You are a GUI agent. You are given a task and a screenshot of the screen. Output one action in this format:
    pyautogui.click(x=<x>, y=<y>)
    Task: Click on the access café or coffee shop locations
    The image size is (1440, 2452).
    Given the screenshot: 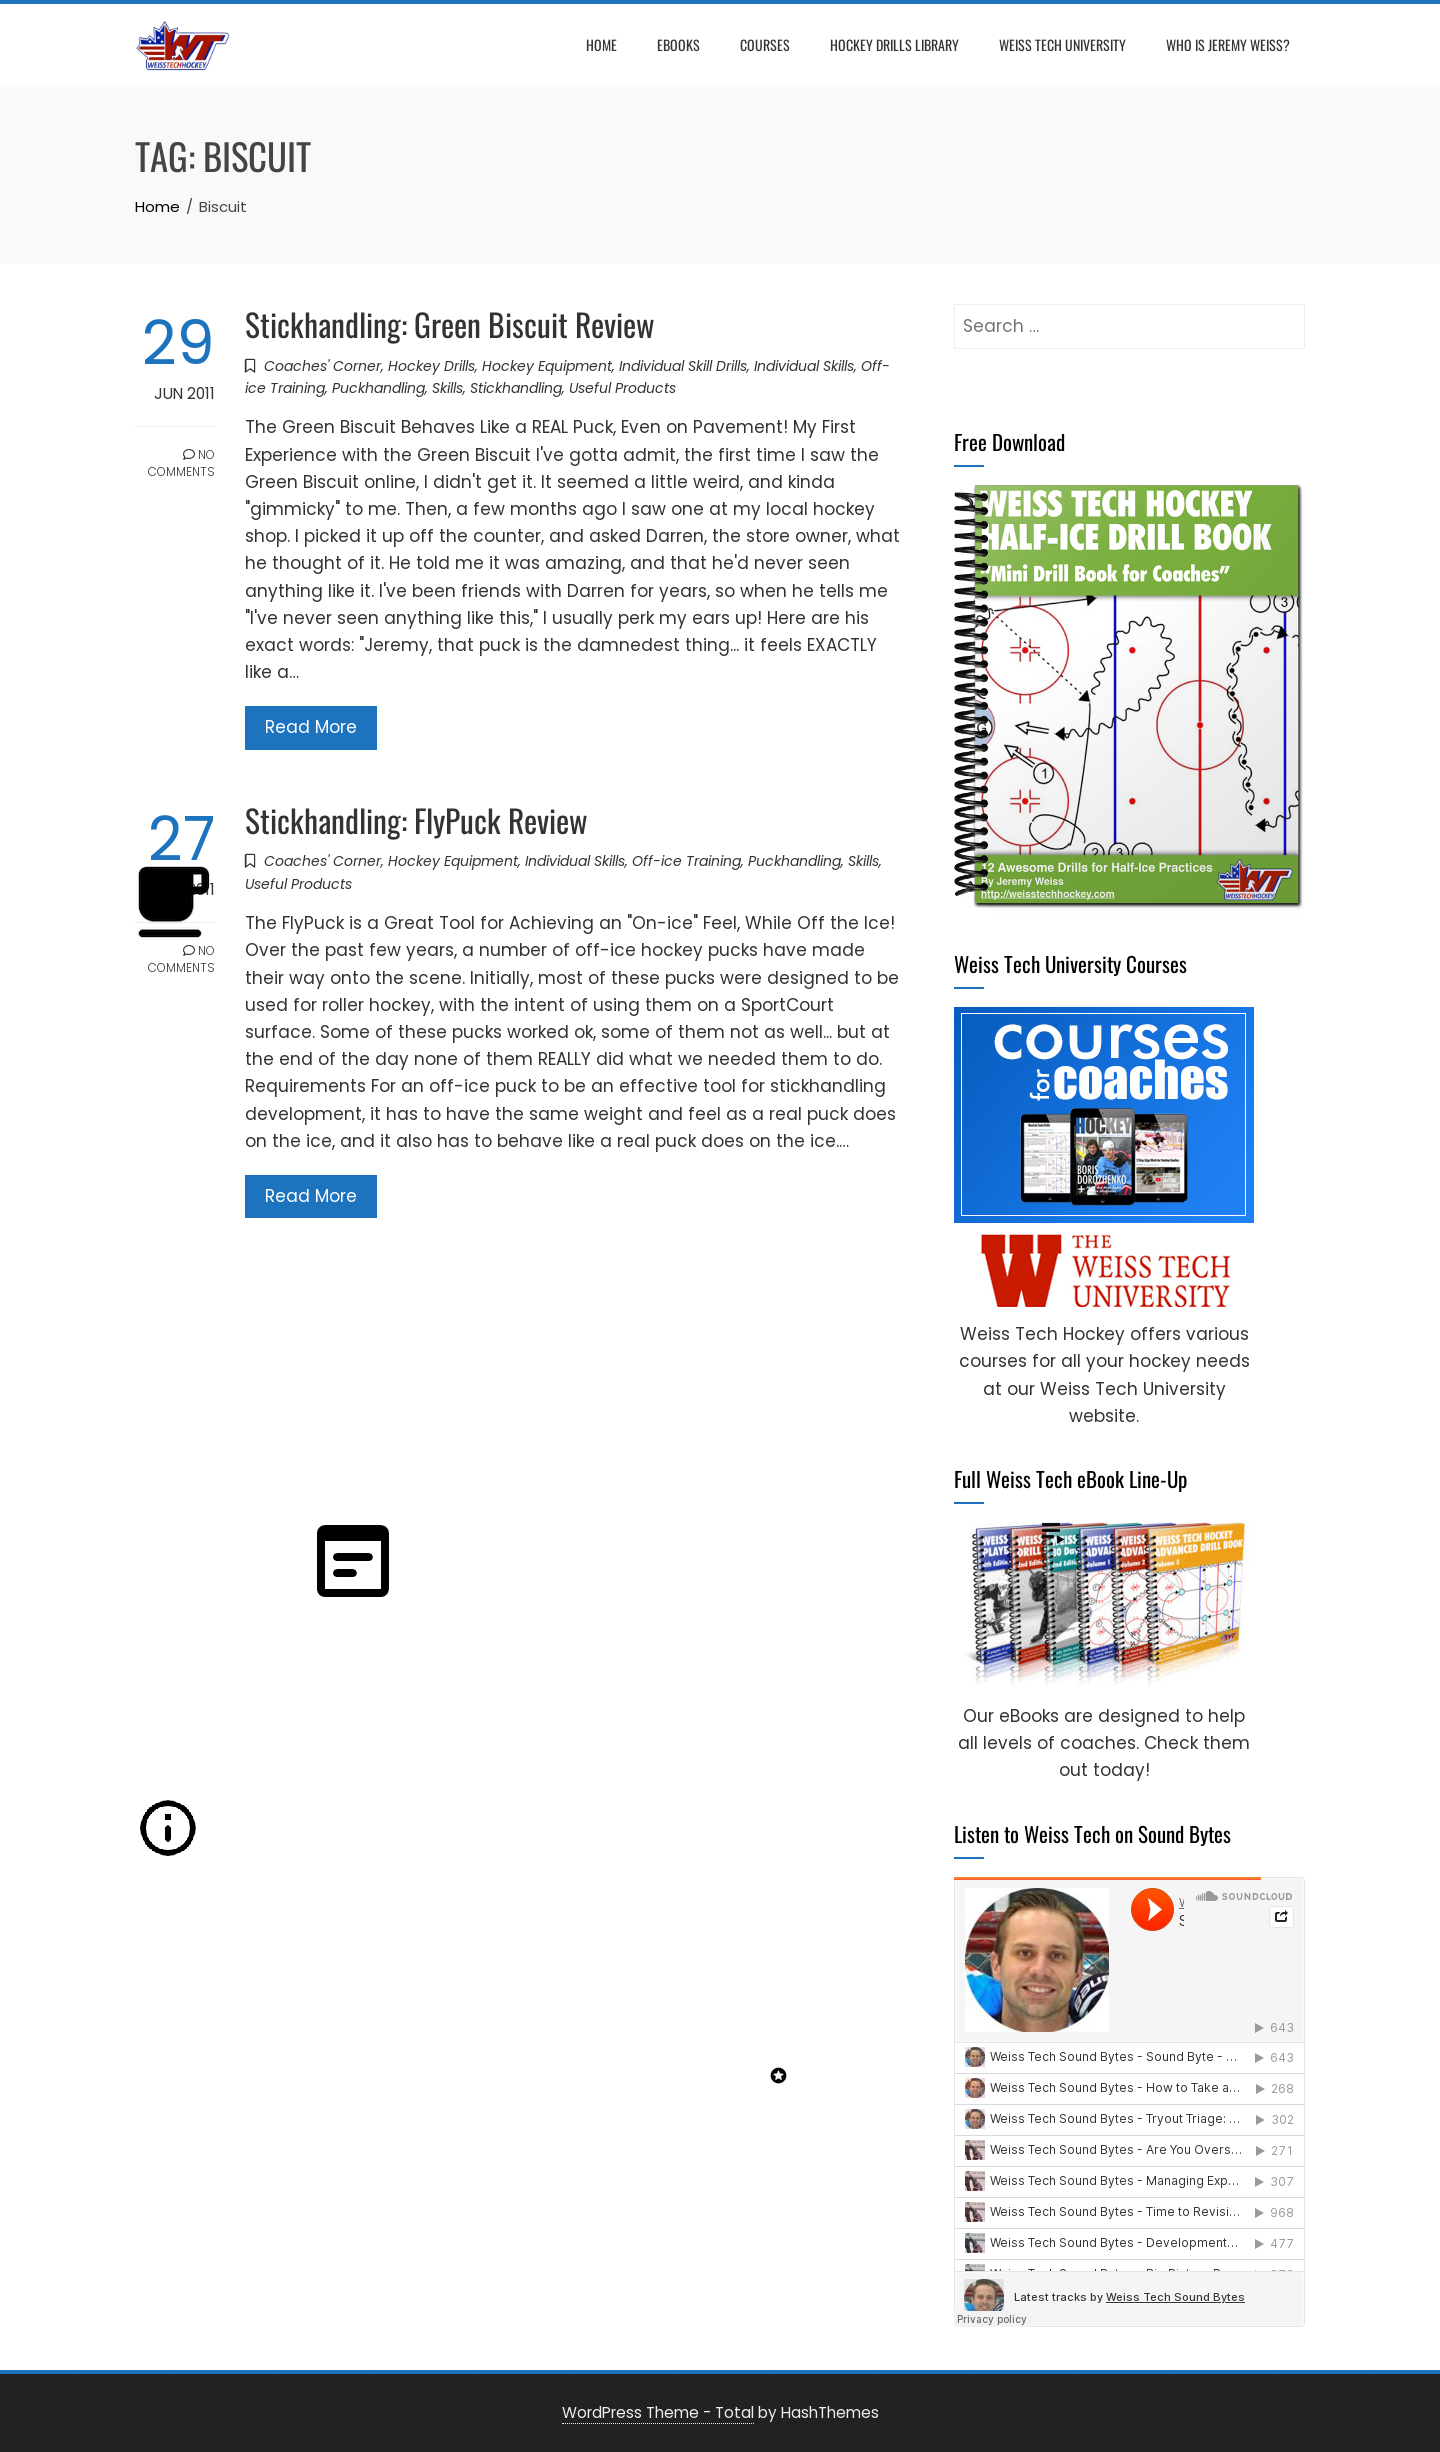 What is the action you would take?
    pyautogui.click(x=170, y=902)
    